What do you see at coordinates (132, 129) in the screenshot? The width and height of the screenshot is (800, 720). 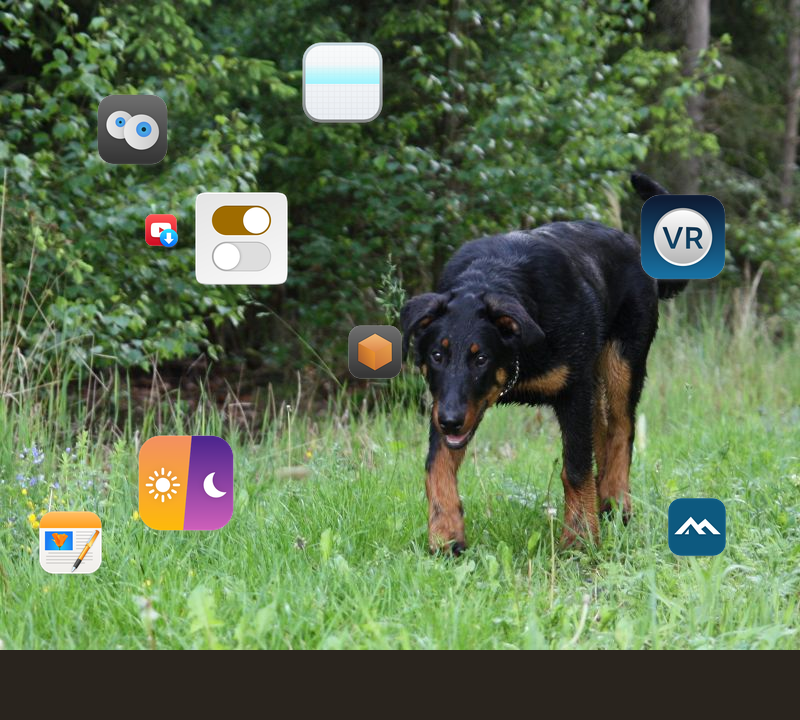 I see `open xfce4 eyes desktop widget` at bounding box center [132, 129].